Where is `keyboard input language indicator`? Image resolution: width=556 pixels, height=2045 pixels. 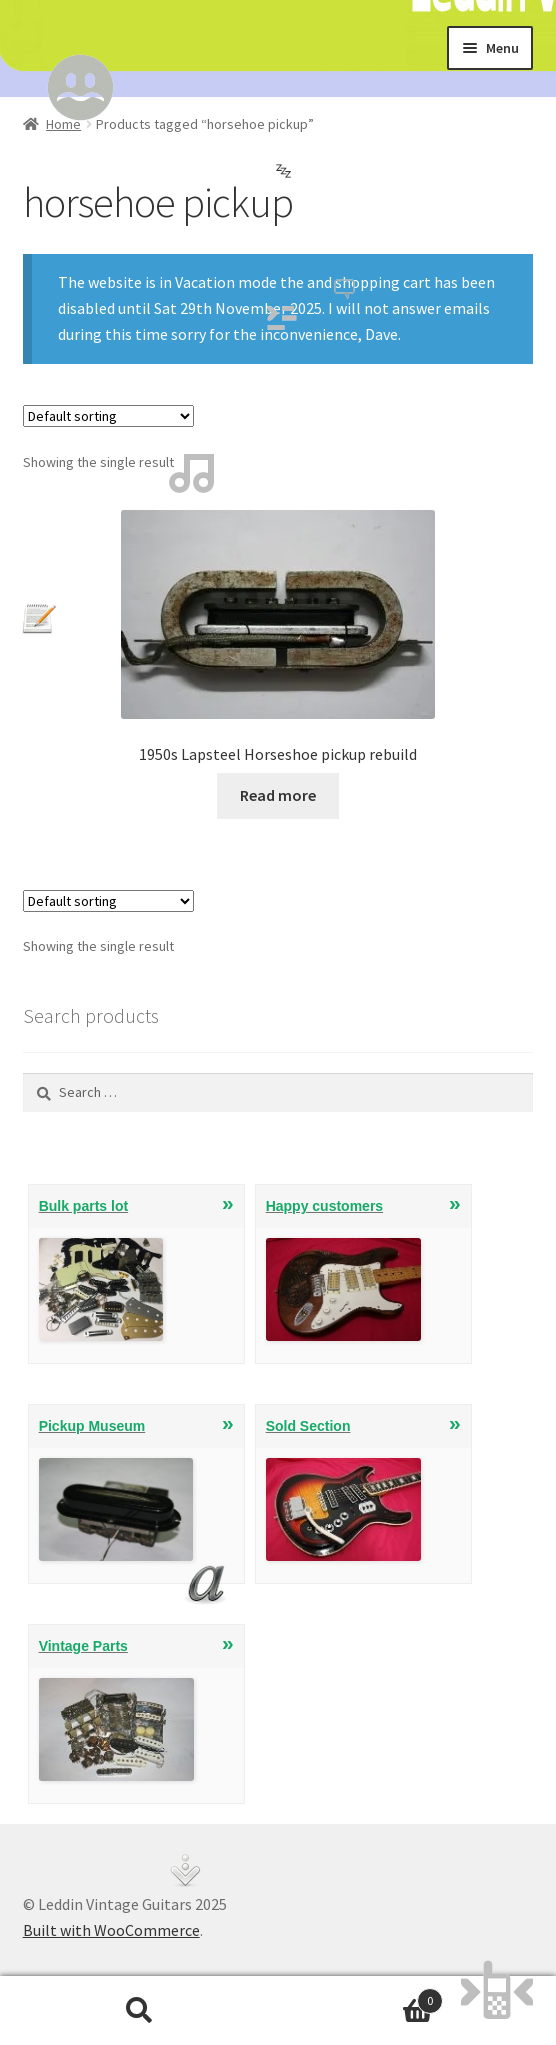 keyboard input language indicator is located at coordinates (344, 289).